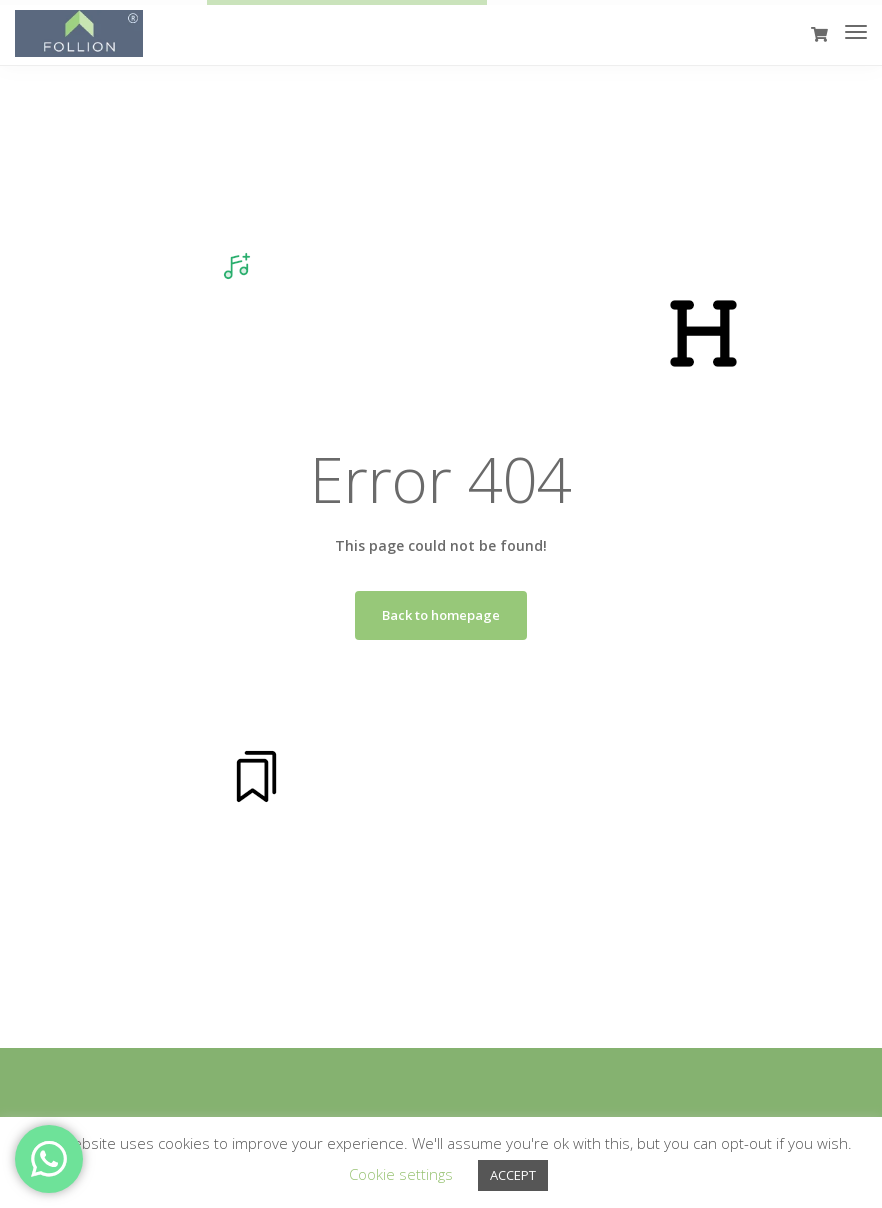 Image resolution: width=882 pixels, height=1208 pixels. Describe the element at coordinates (256, 776) in the screenshot. I see `view saved bookmarks` at that location.